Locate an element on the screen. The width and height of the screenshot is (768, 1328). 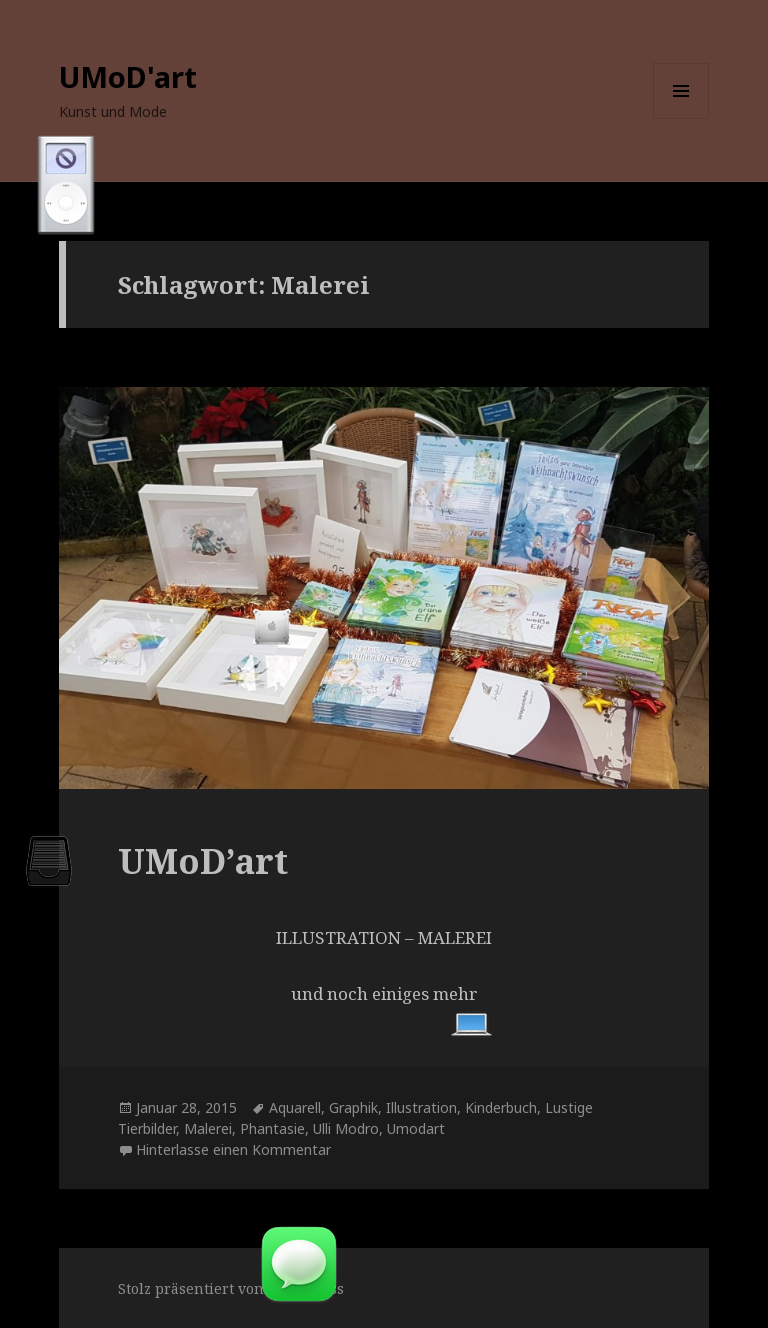
view recently accessed files is located at coordinates (49, 861).